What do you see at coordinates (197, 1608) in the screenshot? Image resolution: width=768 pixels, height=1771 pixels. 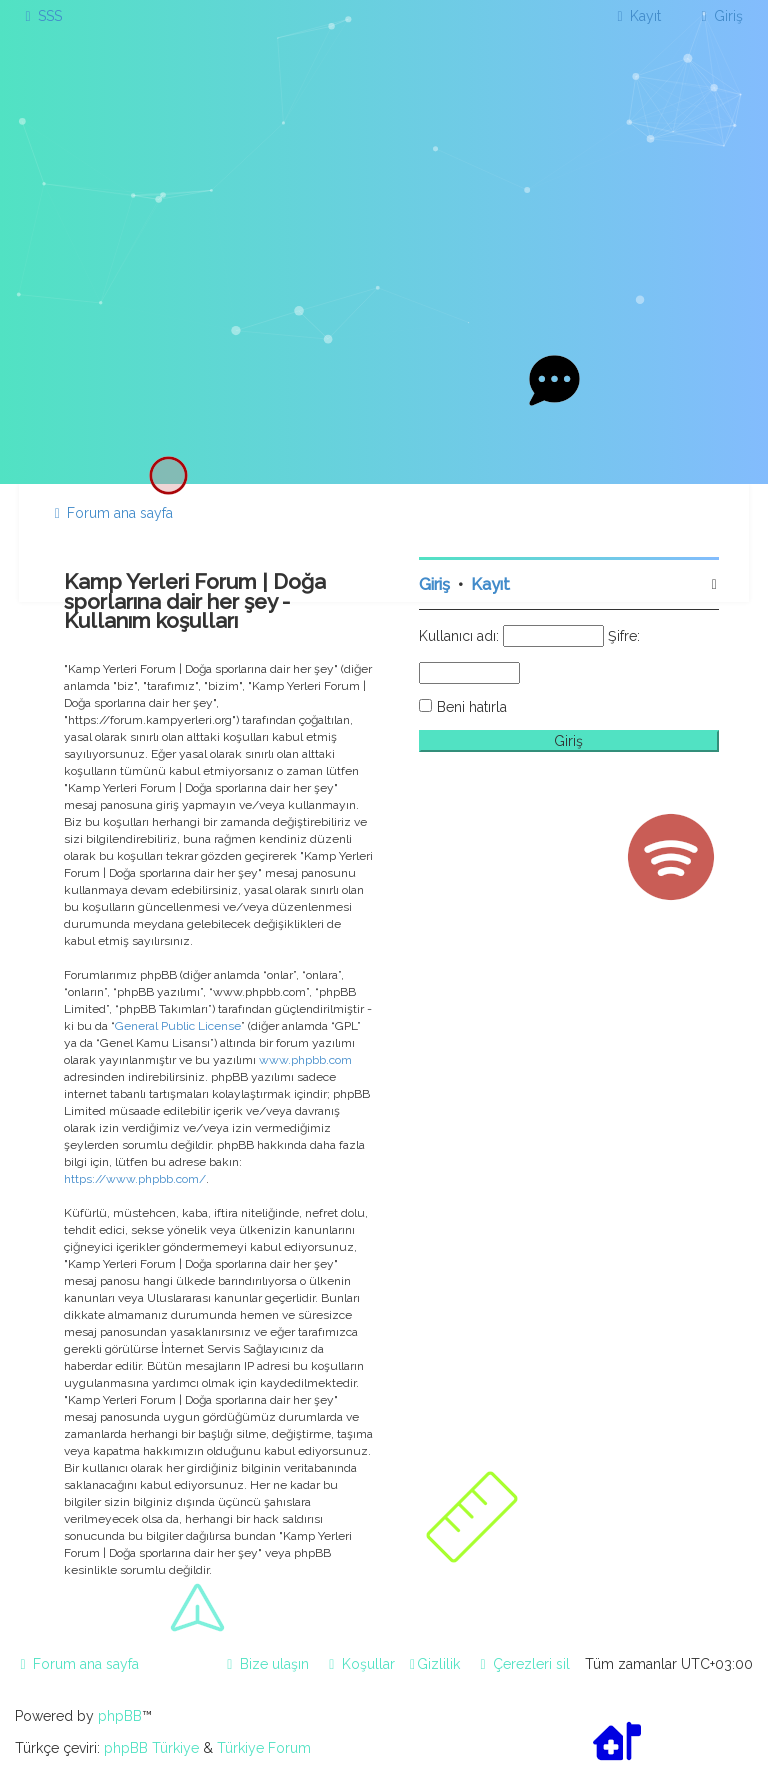 I see `send a message or email` at bounding box center [197, 1608].